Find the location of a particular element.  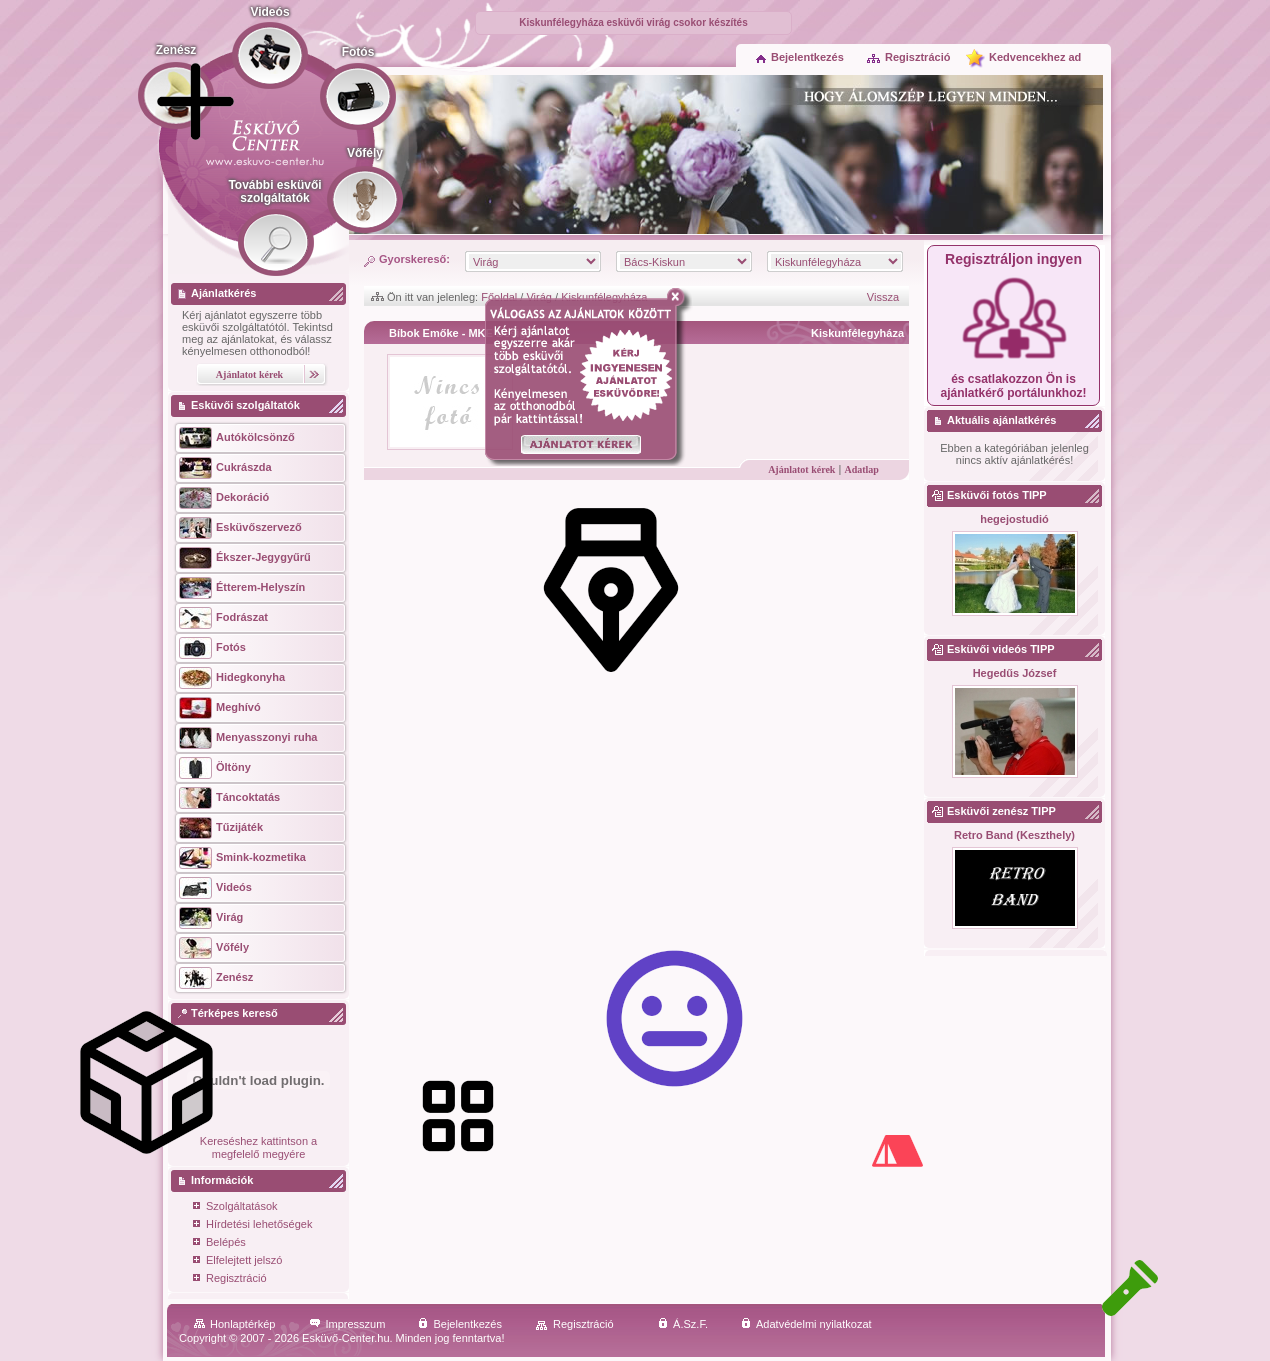

access drawing or illustration tools is located at coordinates (611, 586).